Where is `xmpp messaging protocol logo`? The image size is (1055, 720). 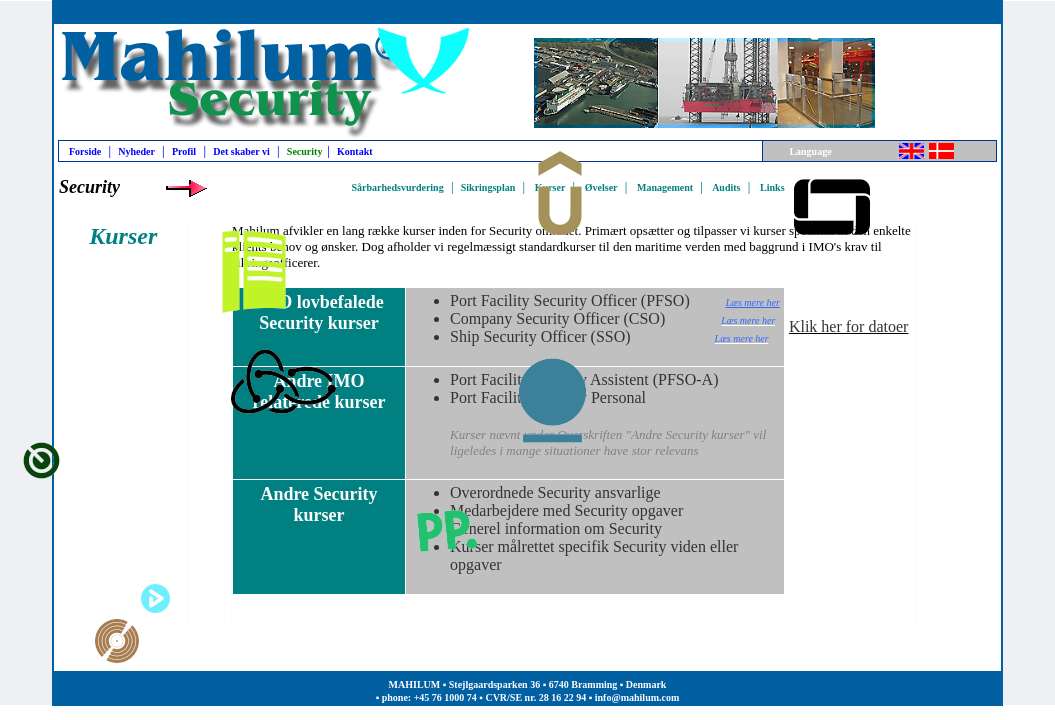
xmpp messaging protocol logo is located at coordinates (423, 60).